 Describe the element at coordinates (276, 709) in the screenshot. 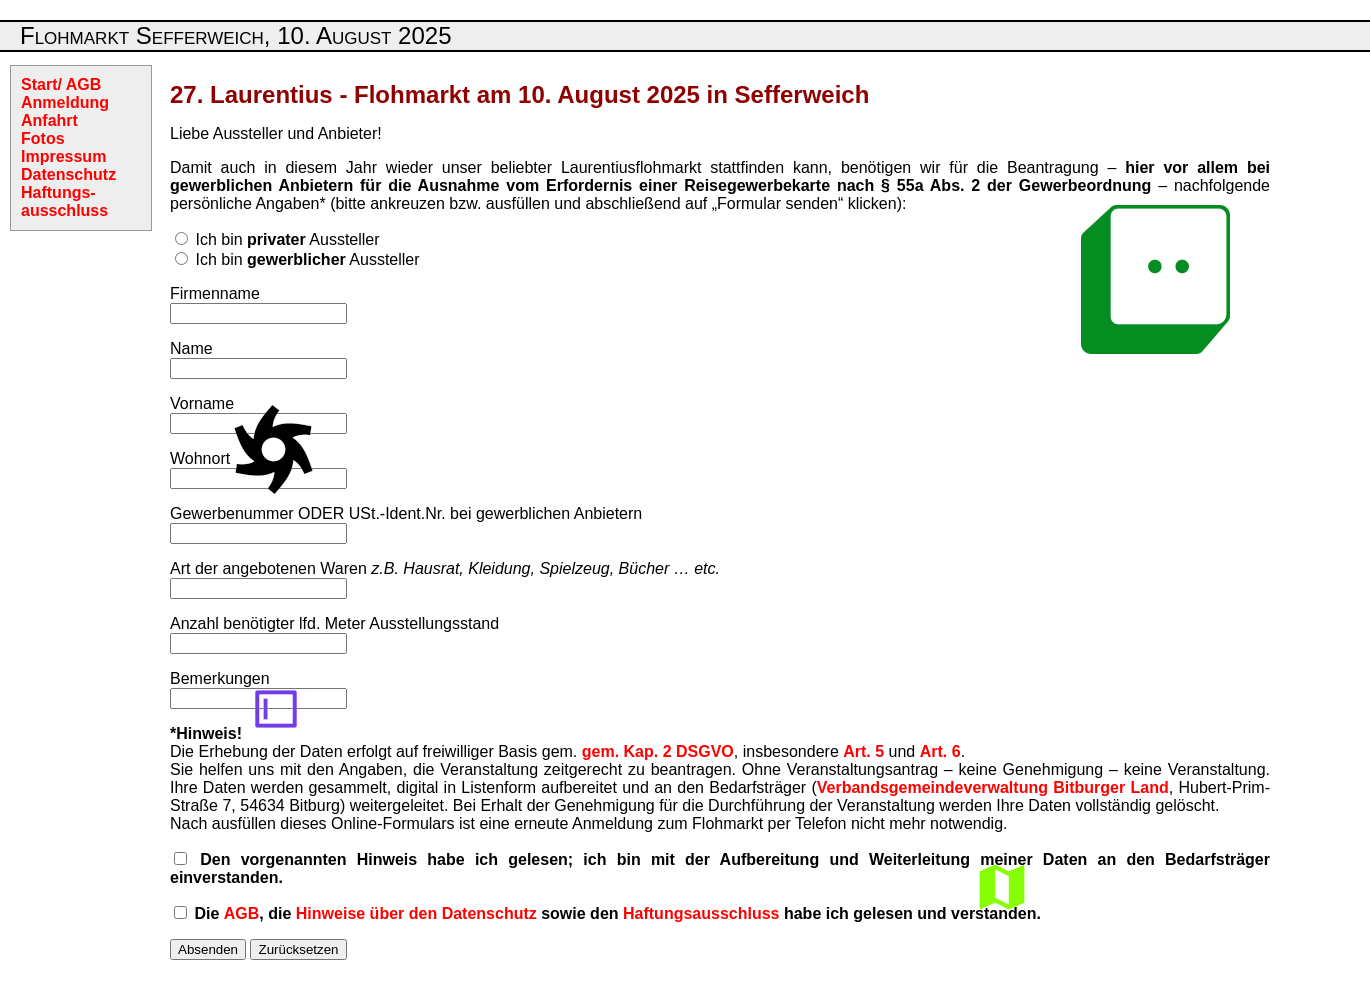

I see `switch to left sidebar layout` at that location.